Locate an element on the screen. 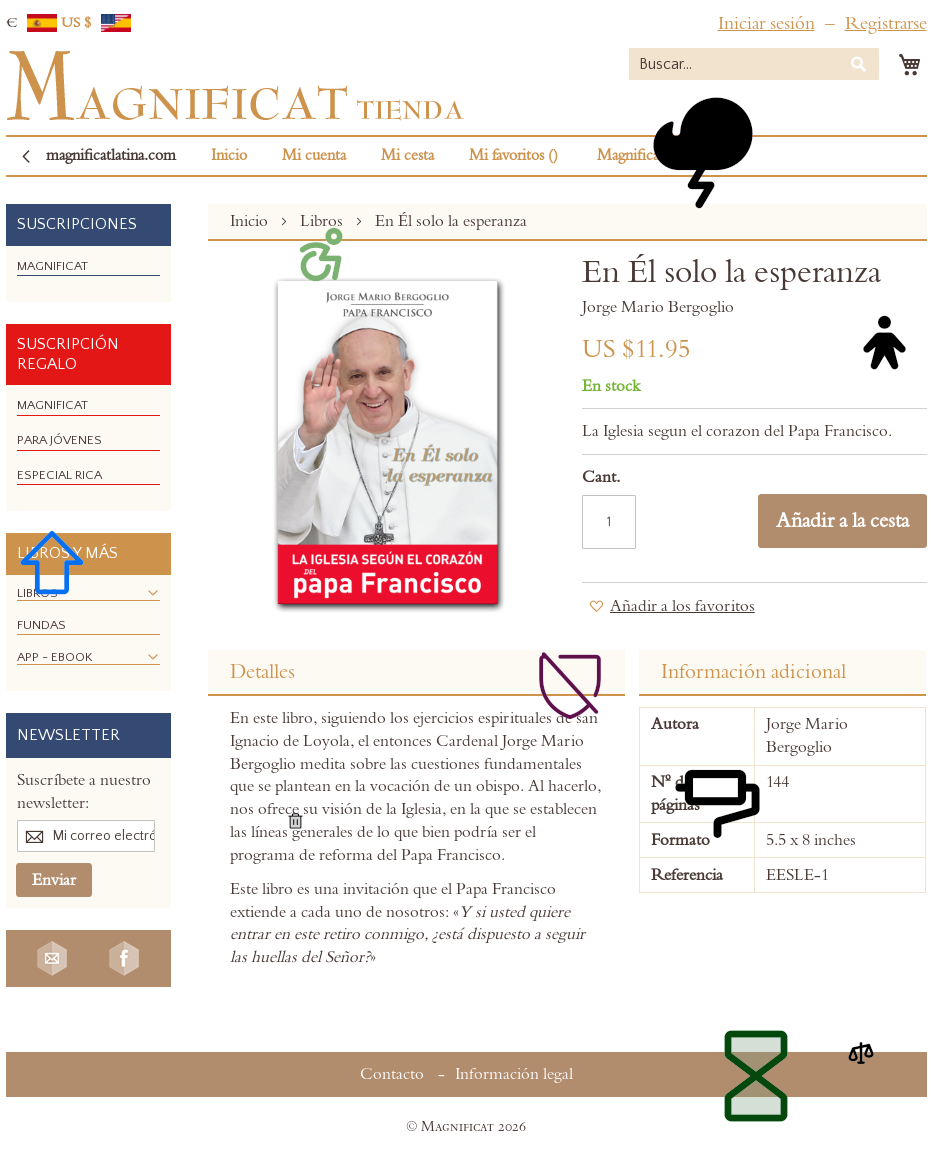 This screenshot has width=932, height=1162. indicates disabled or inactive protection is located at coordinates (570, 683).